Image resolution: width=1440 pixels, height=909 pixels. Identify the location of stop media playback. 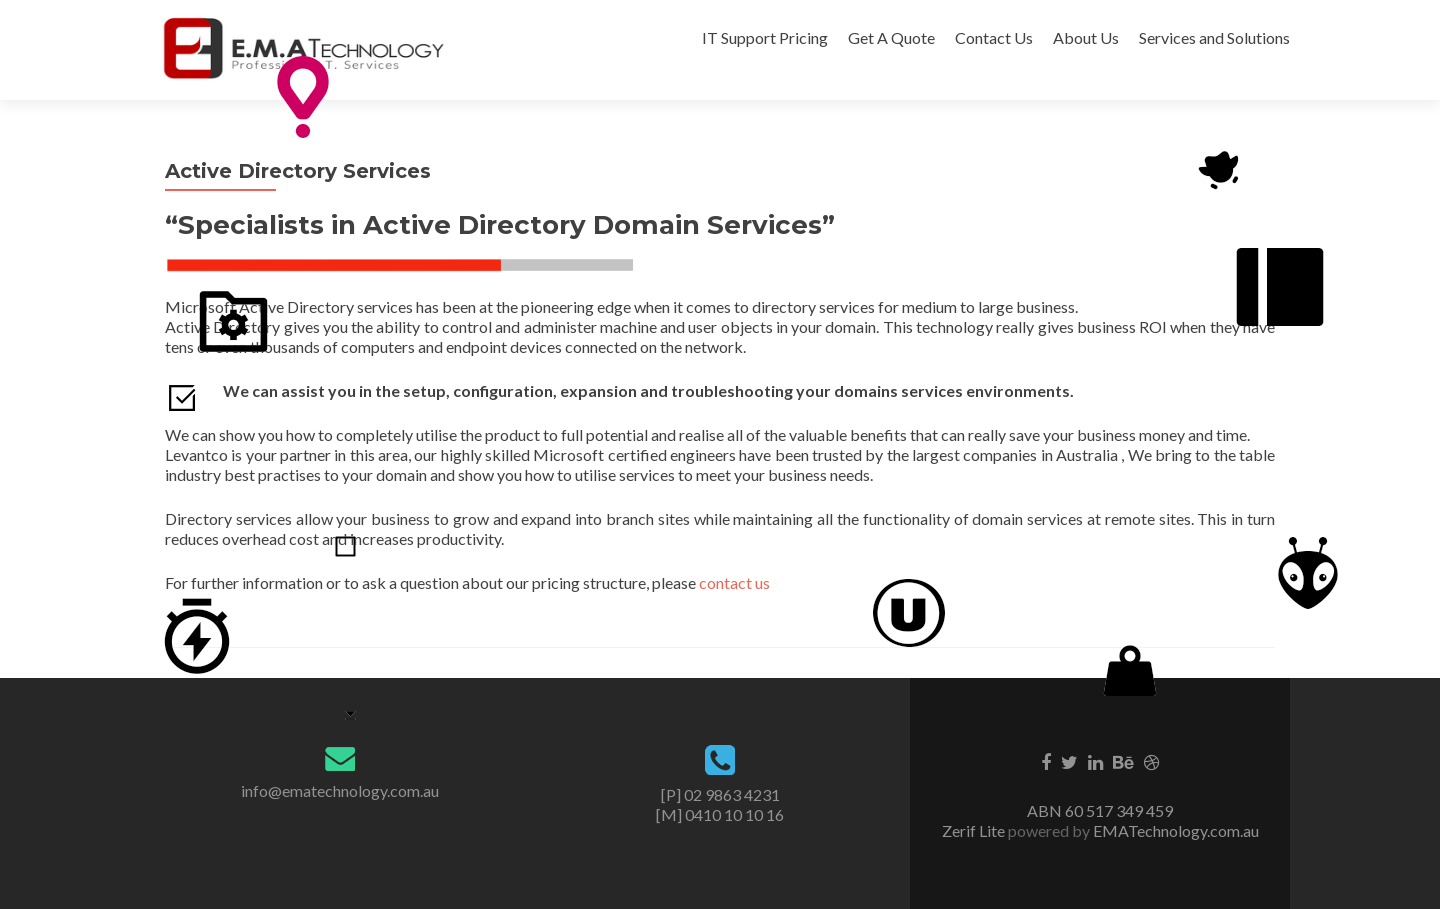
(345, 546).